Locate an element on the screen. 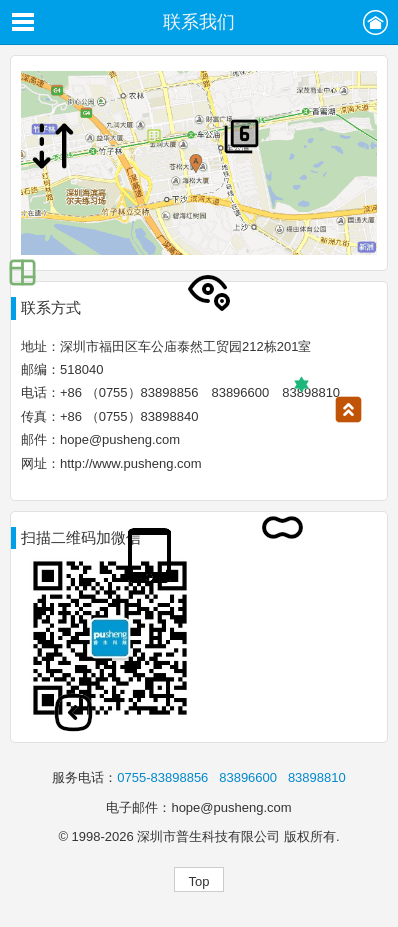 The height and width of the screenshot is (927, 398). go back to the previous screen is located at coordinates (73, 712).